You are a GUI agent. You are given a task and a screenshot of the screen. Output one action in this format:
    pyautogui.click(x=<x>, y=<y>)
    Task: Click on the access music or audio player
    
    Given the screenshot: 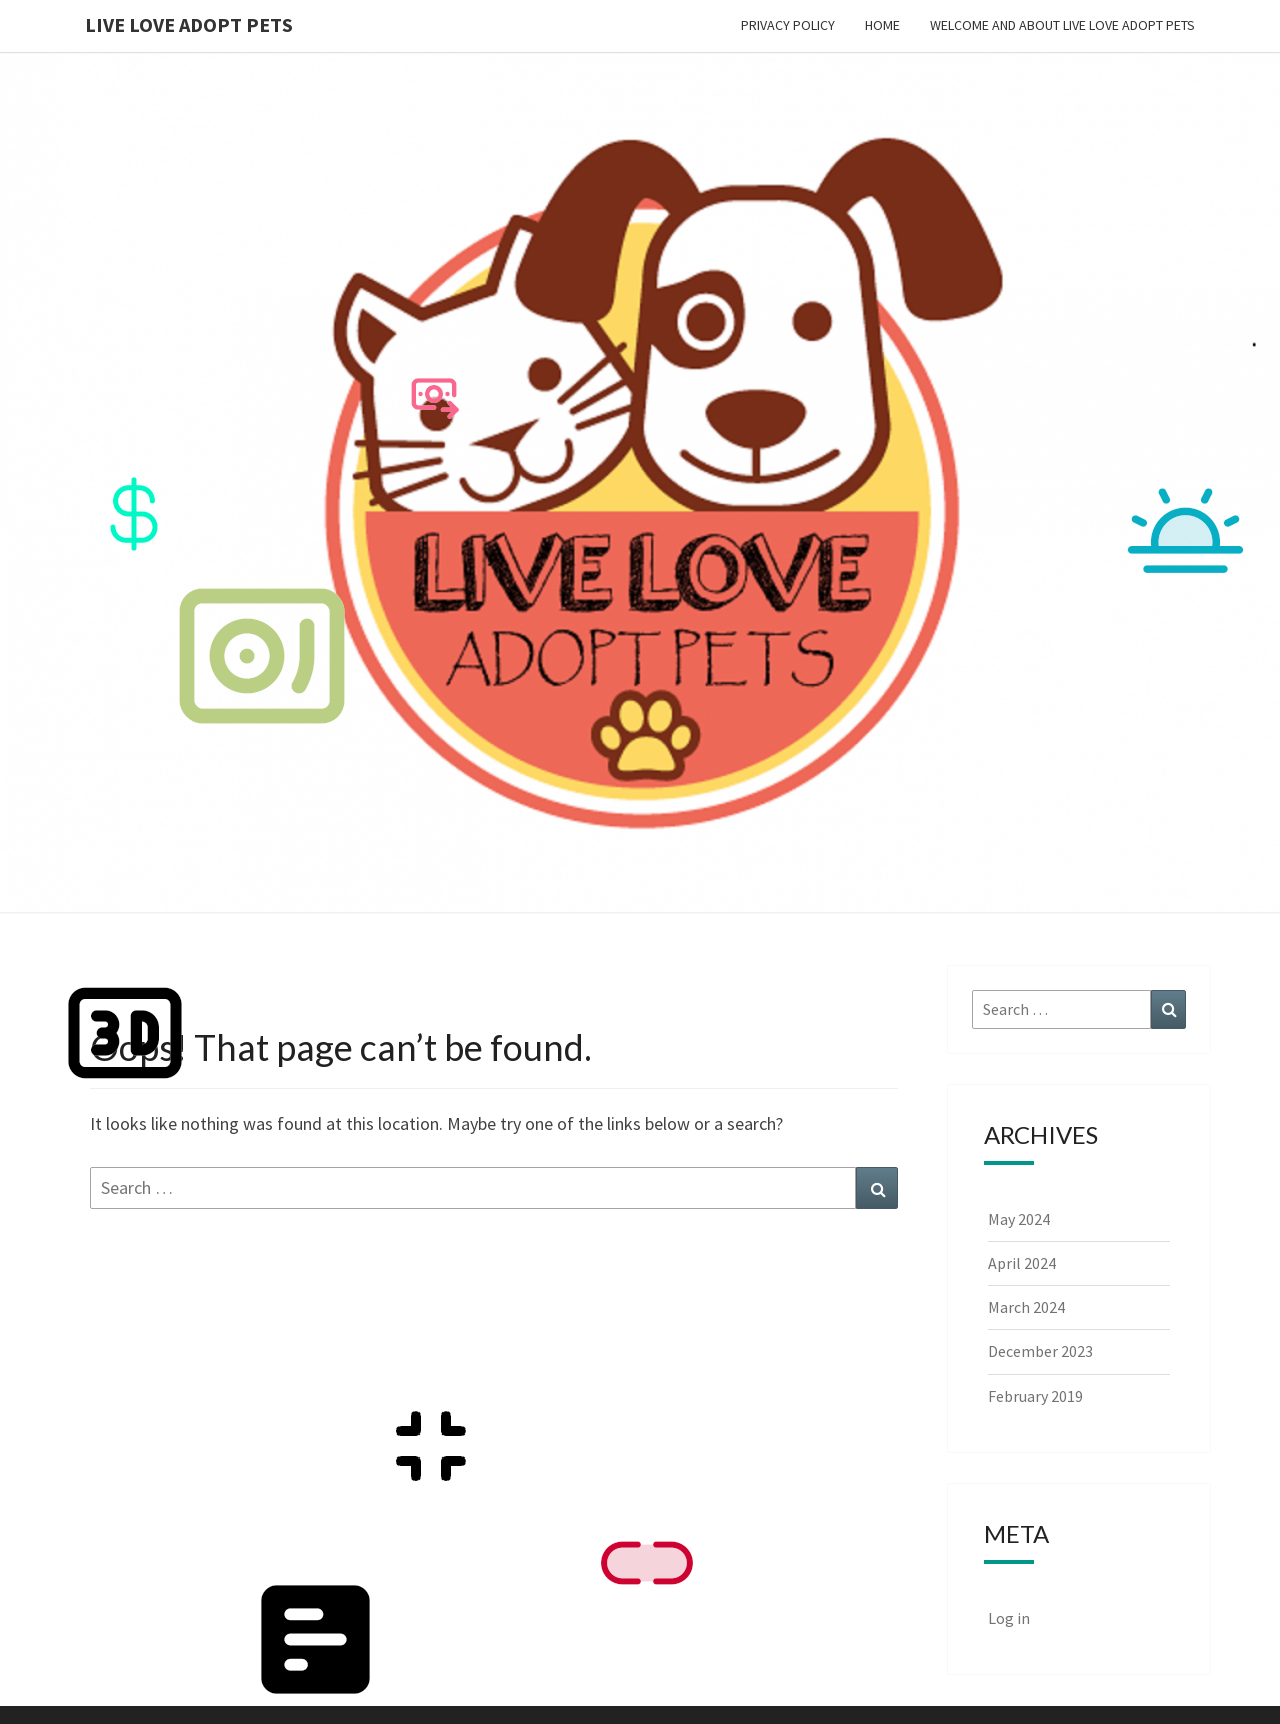 What is the action you would take?
    pyautogui.click(x=262, y=656)
    